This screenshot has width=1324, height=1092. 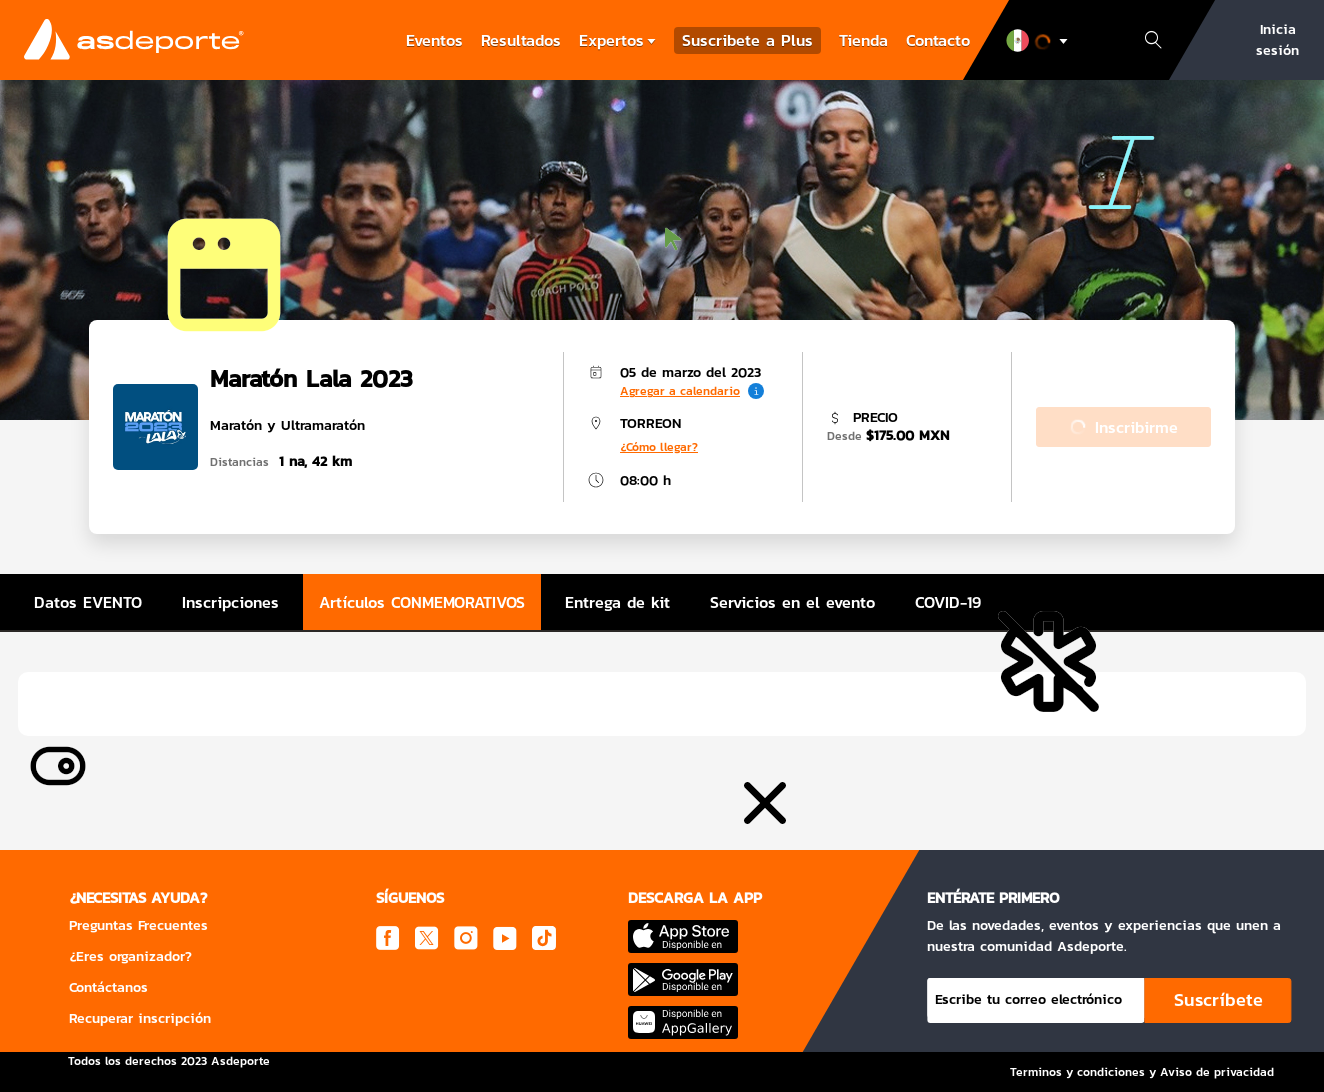 What do you see at coordinates (1048, 661) in the screenshot?
I see `medical services unavailable` at bounding box center [1048, 661].